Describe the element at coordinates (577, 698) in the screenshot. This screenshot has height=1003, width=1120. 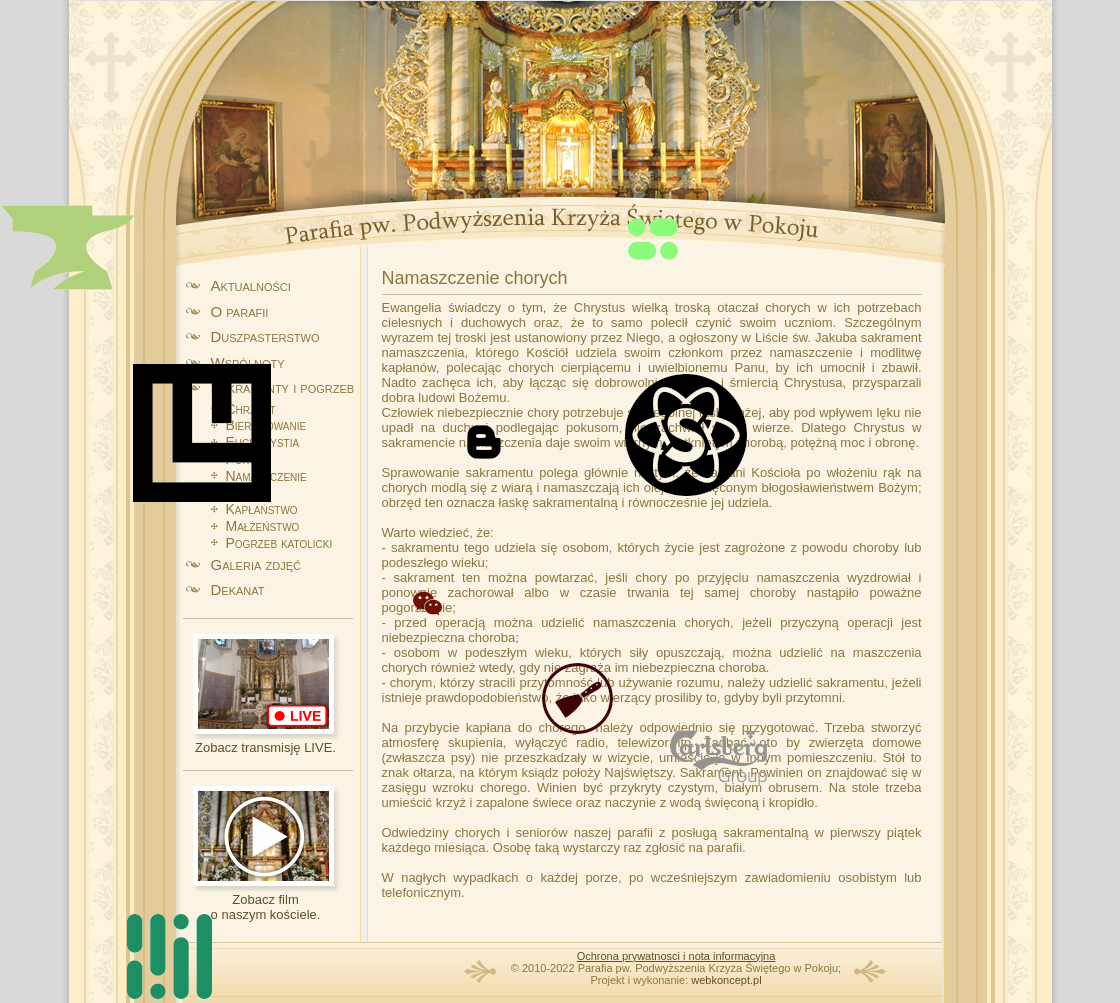
I see `Scrapy web scraping framework logo` at that location.